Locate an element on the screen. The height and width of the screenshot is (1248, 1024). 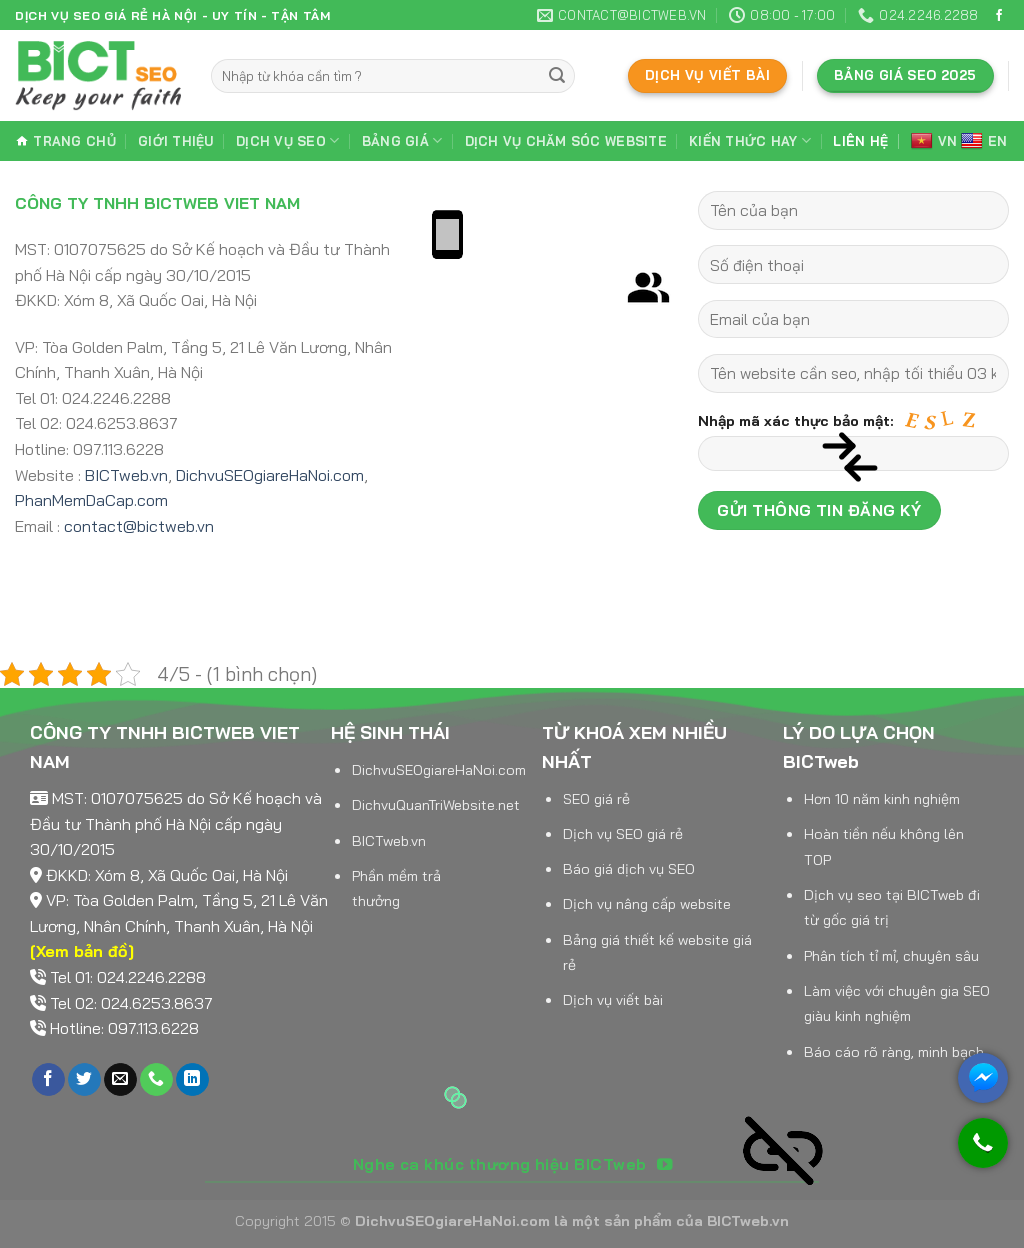
merge or combine selected objects is located at coordinates (455, 1097).